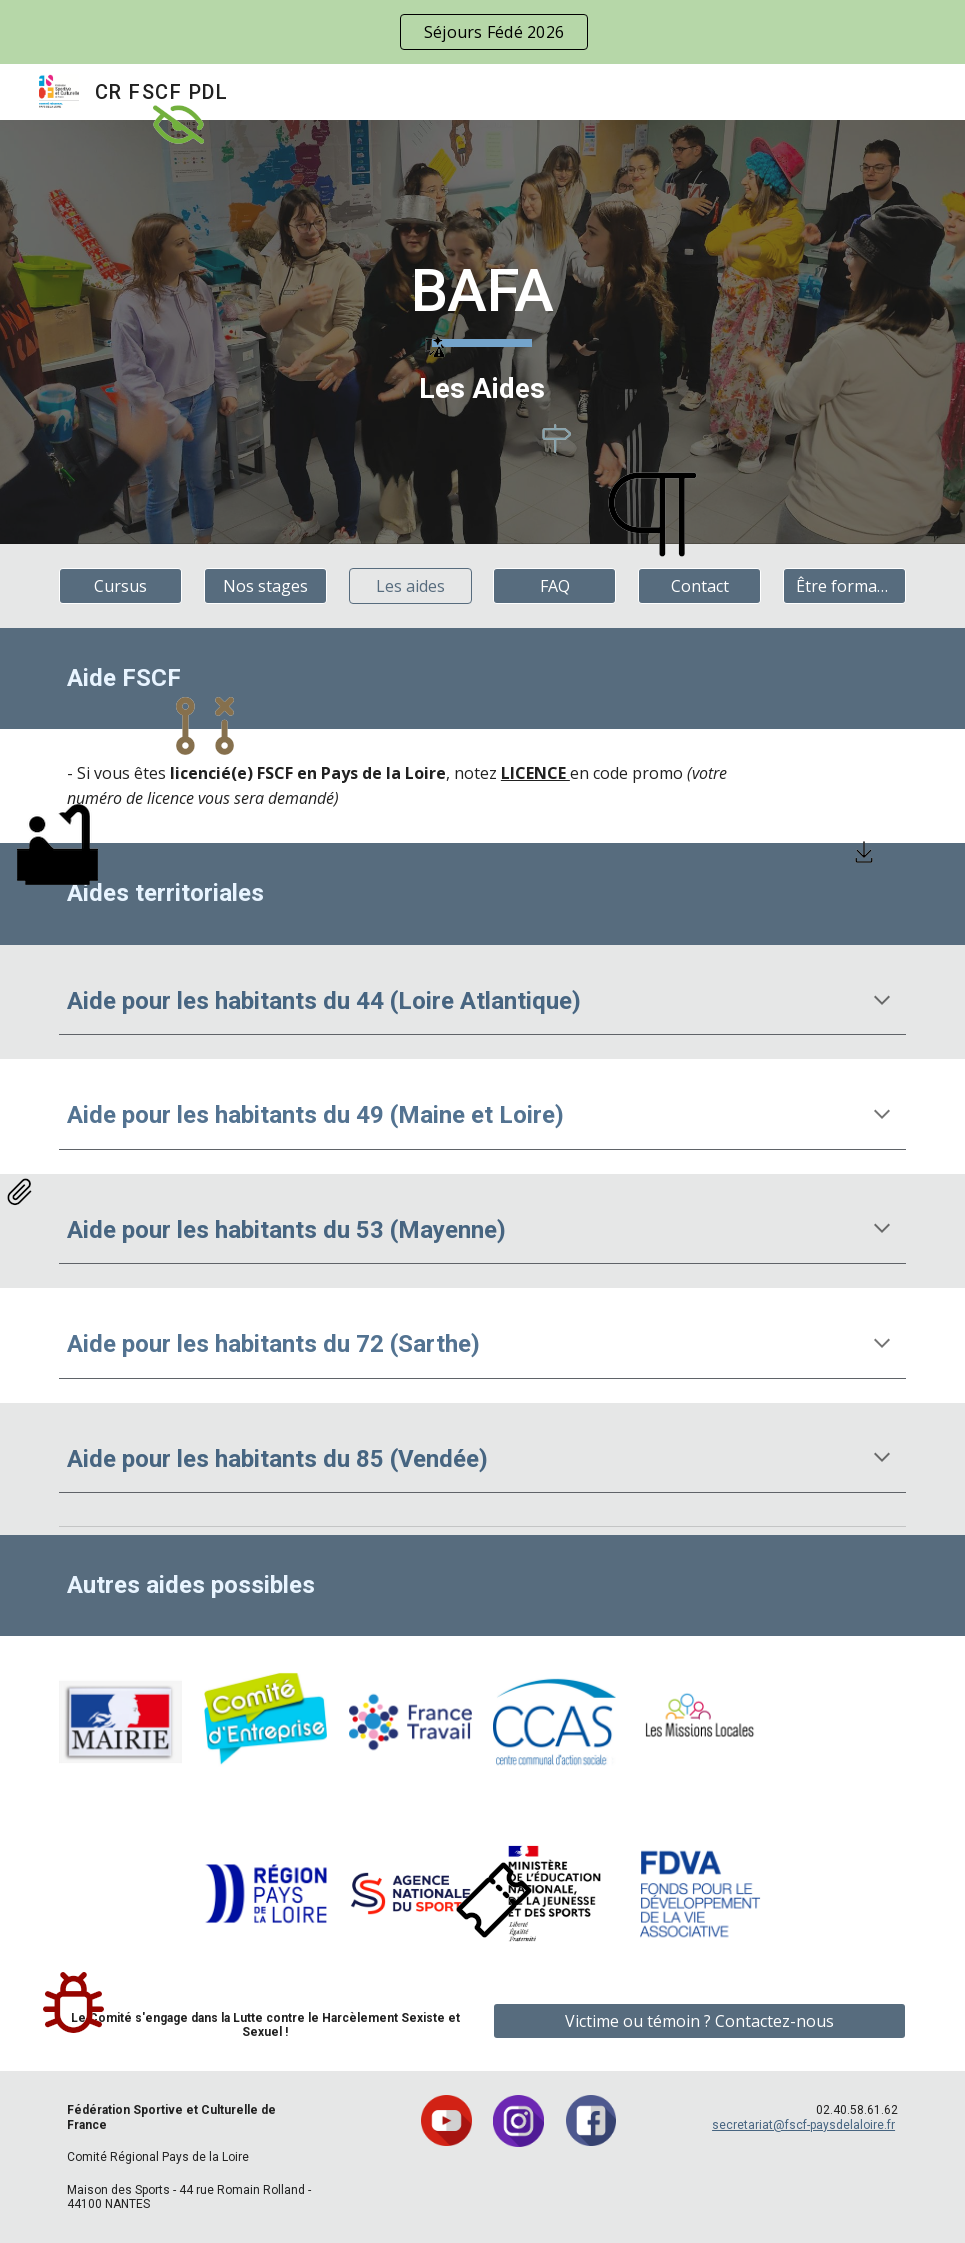 The height and width of the screenshot is (2243, 965). Describe the element at coordinates (205, 726) in the screenshot. I see `indicates a closed or rejected pull request` at that location.